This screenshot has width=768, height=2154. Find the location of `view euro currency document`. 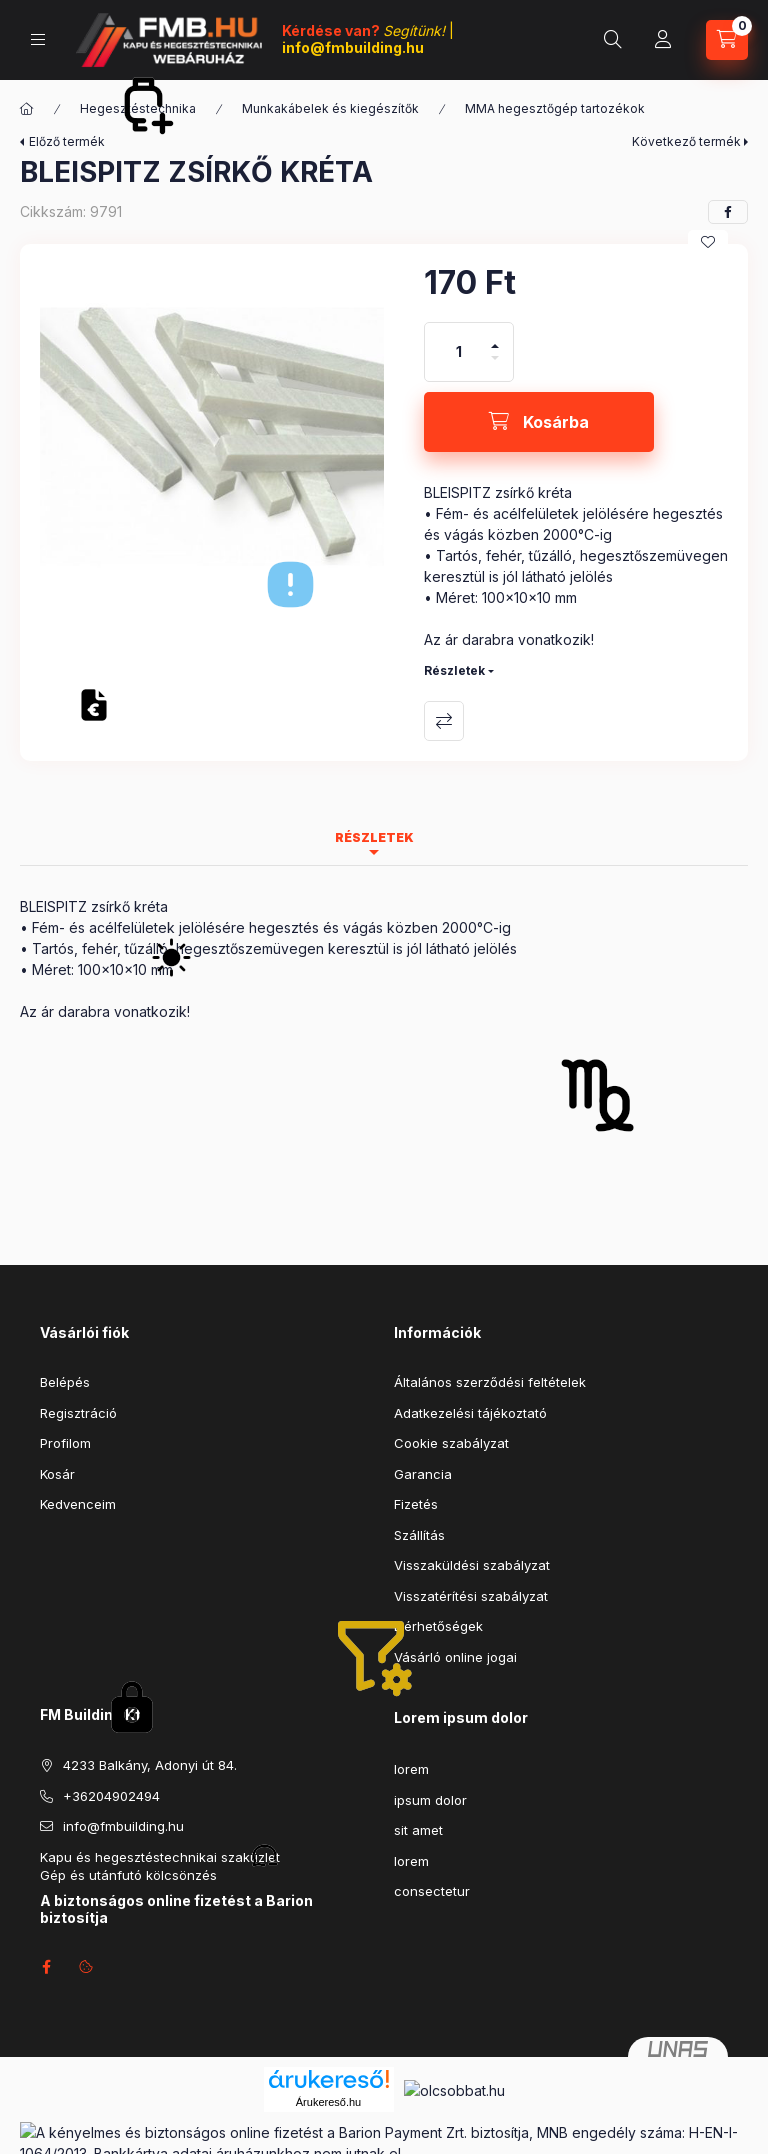

view euro currency document is located at coordinates (94, 705).